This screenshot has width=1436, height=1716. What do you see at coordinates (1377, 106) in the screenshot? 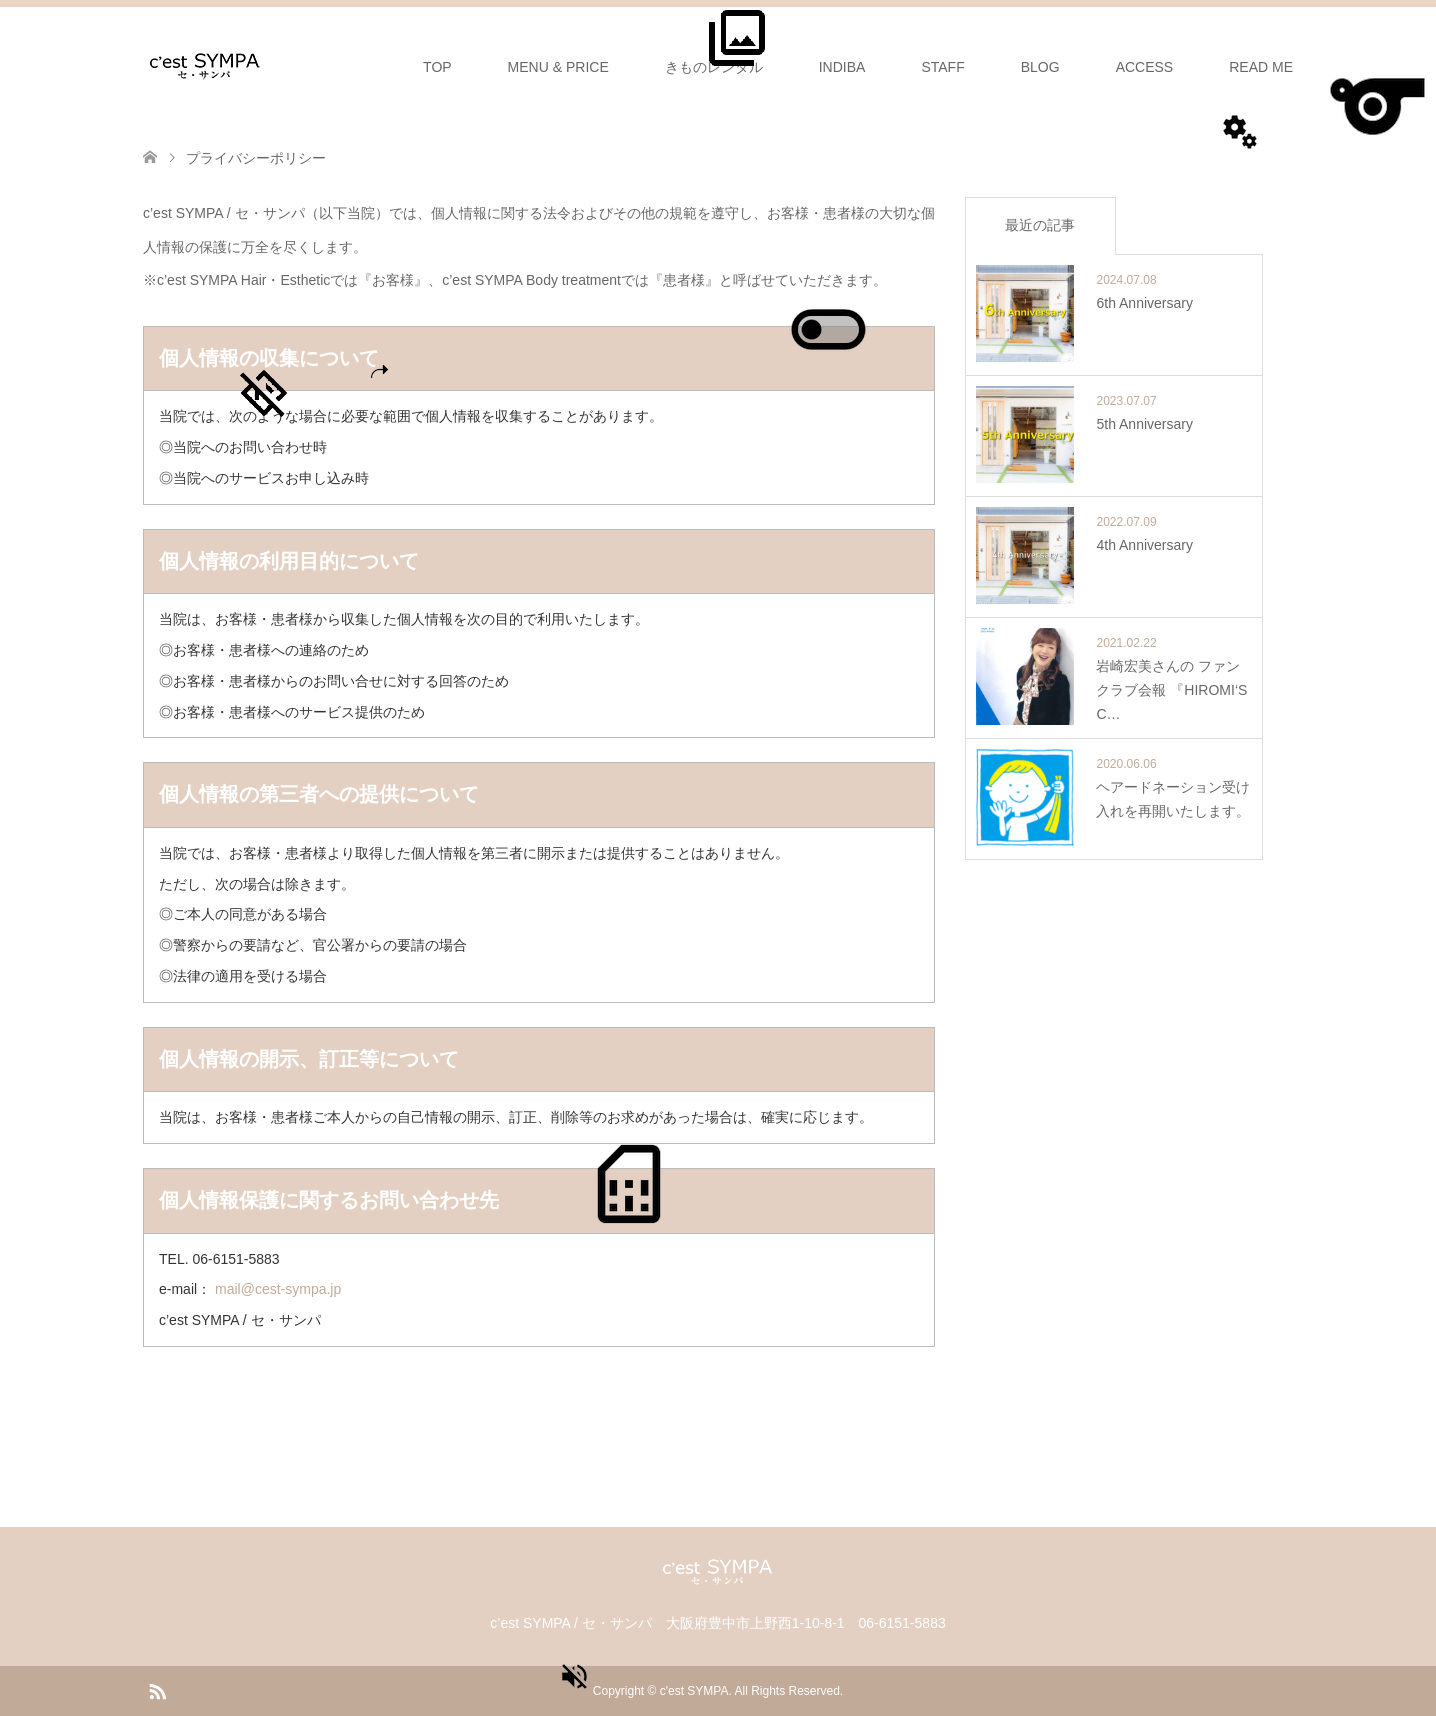
I see `access sports features or content` at bounding box center [1377, 106].